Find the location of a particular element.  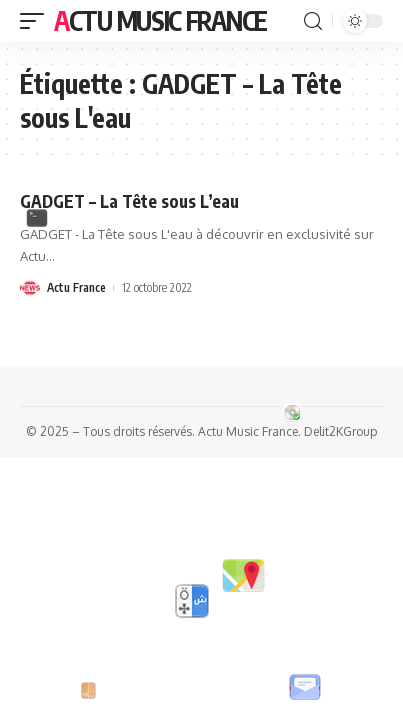

open the terminal application is located at coordinates (37, 218).